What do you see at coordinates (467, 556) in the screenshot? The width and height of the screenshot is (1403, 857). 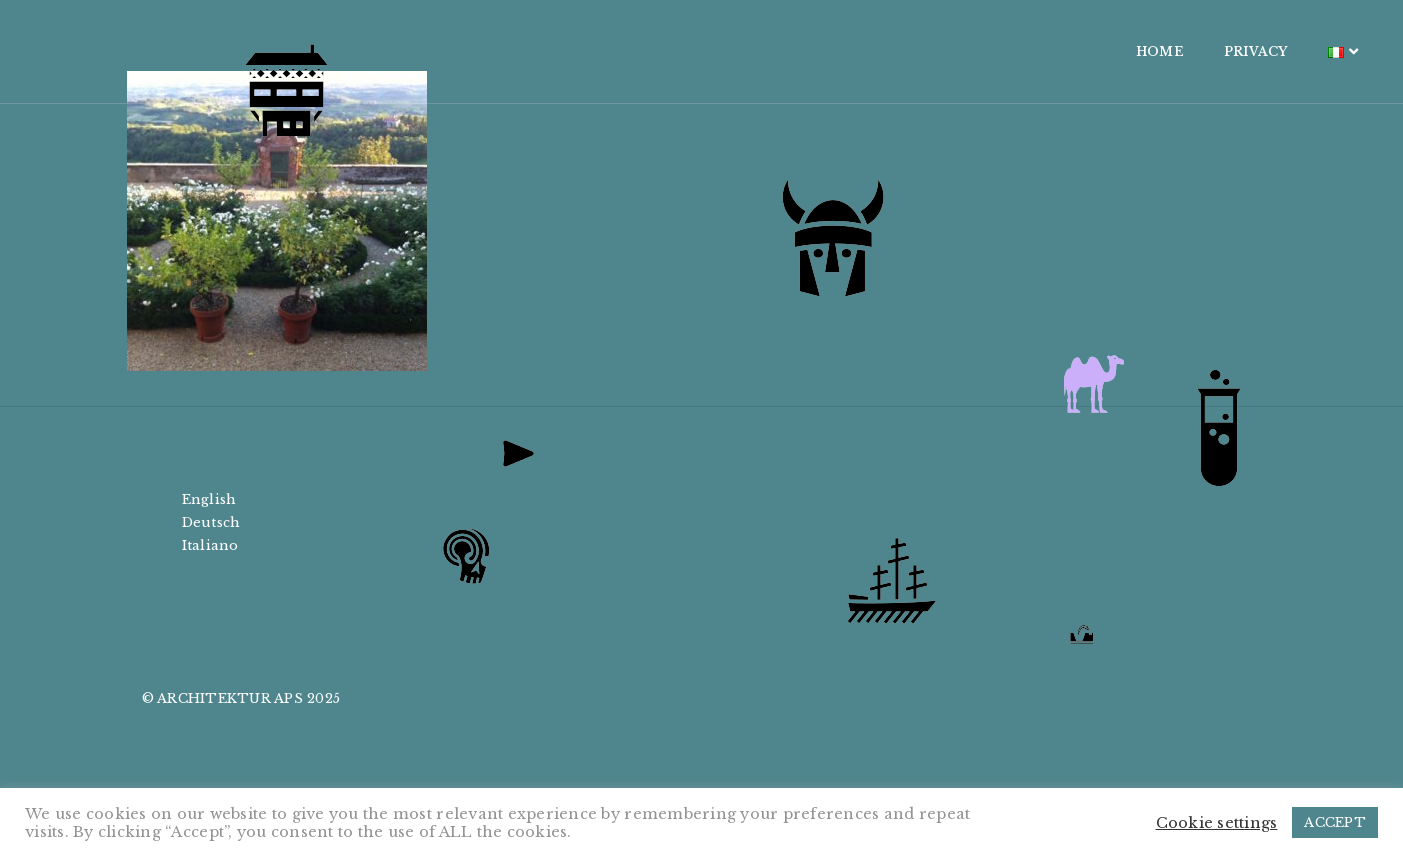 I see `indicates a mind-altering or confusion status effect` at bounding box center [467, 556].